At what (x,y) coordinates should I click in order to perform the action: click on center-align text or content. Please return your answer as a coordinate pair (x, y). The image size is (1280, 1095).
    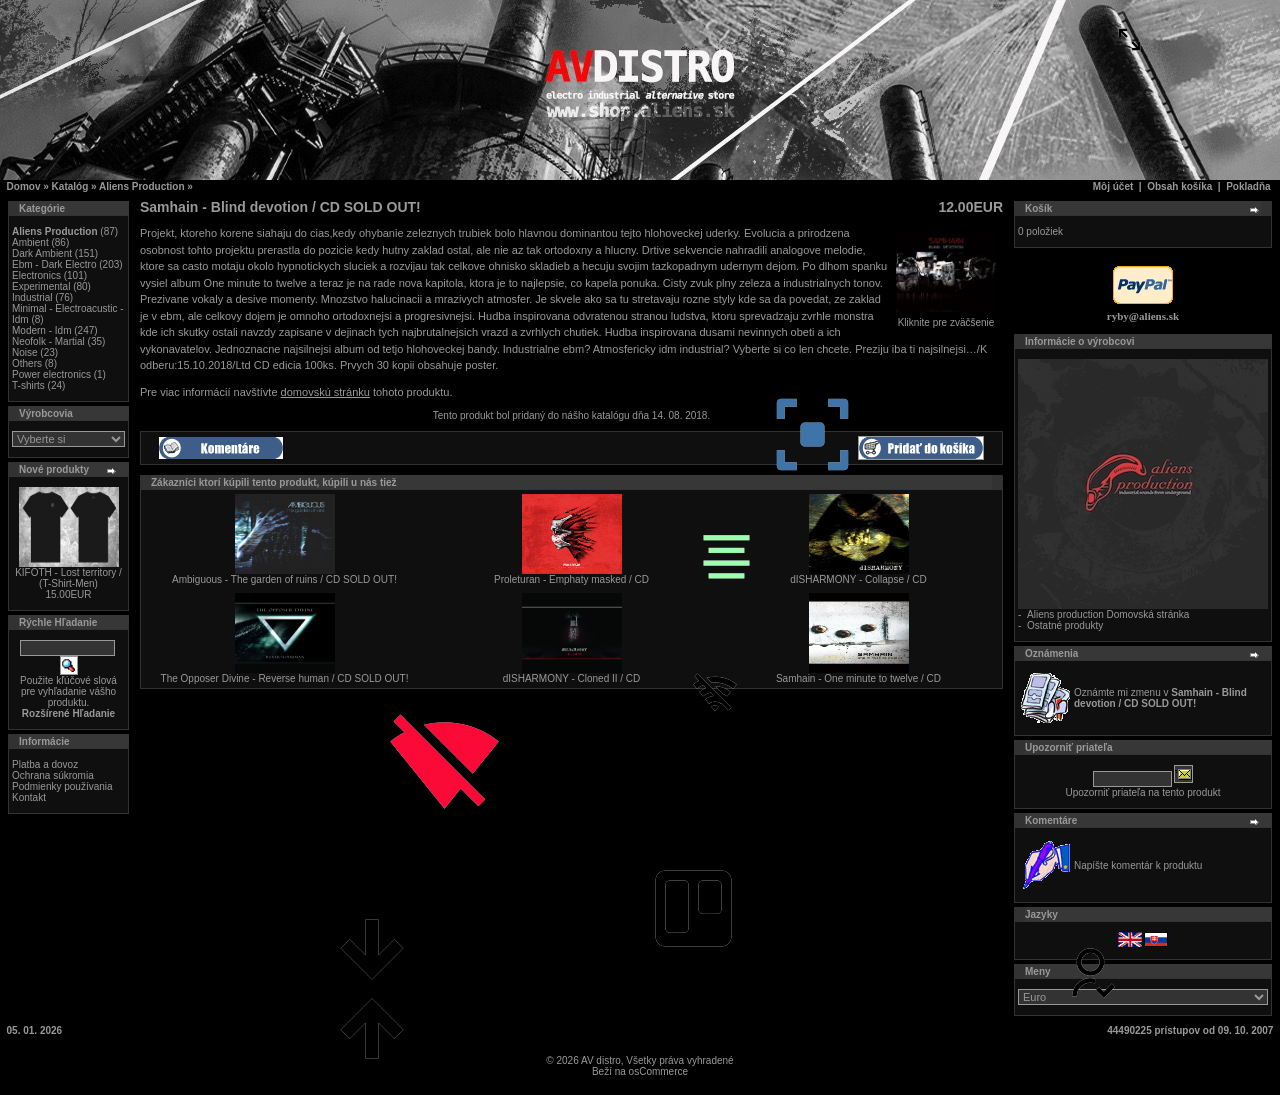
    Looking at the image, I should click on (726, 555).